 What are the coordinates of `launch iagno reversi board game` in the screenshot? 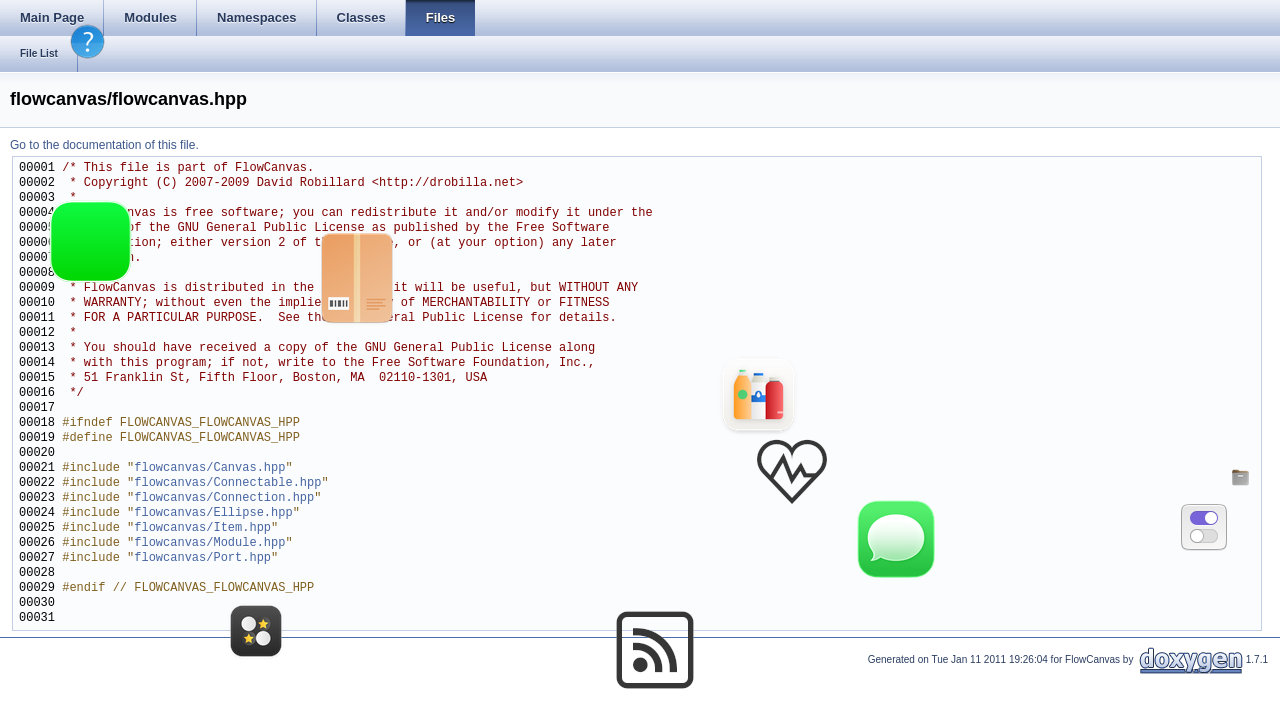 It's located at (256, 631).